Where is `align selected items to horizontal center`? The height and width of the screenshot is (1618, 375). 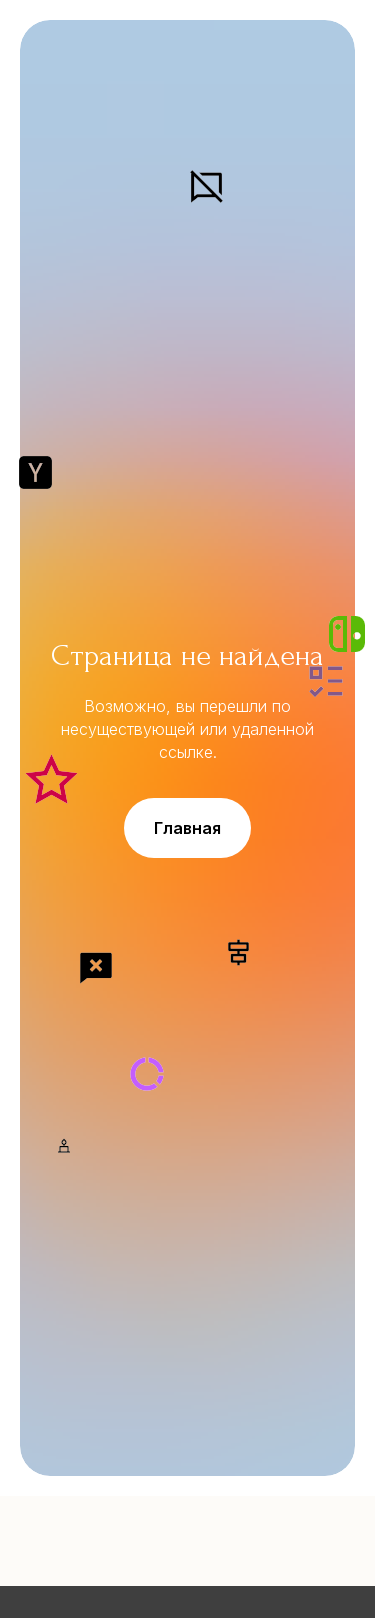 align selected items to horizontal center is located at coordinates (238, 952).